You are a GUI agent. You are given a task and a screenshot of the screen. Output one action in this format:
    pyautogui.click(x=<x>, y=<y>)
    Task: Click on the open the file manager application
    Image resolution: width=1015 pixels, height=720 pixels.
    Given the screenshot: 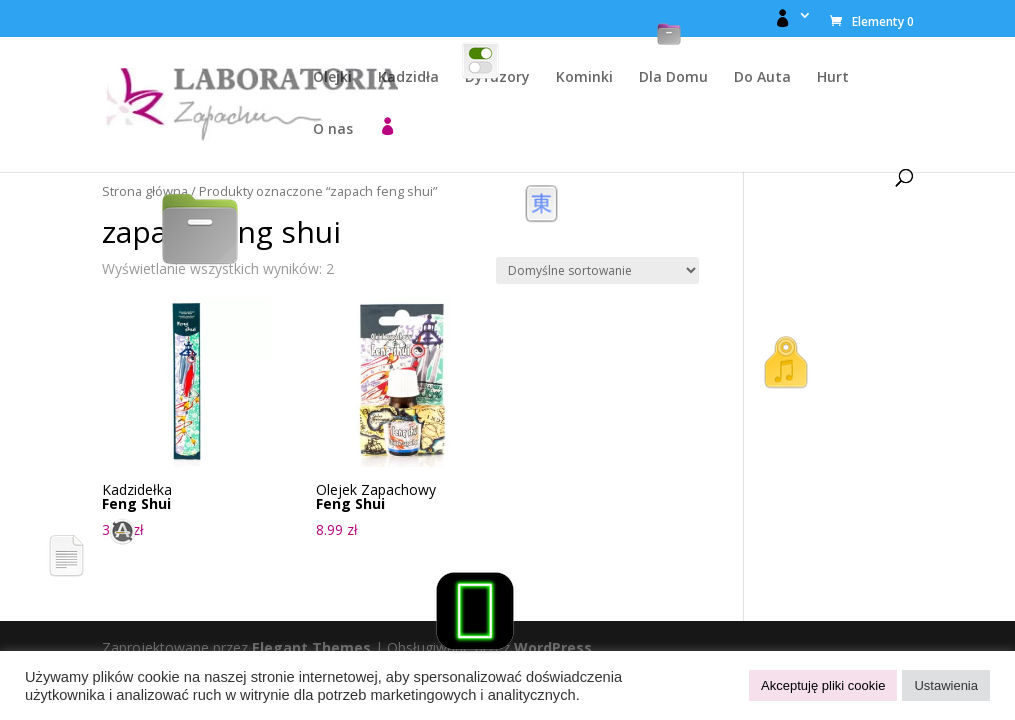 What is the action you would take?
    pyautogui.click(x=669, y=34)
    